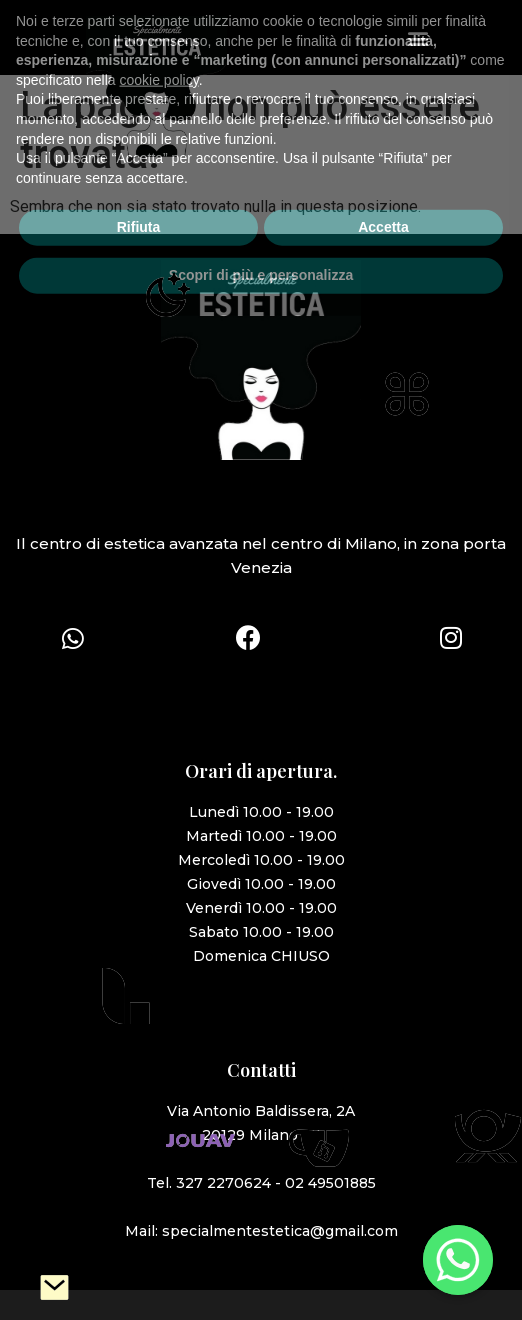 The image size is (522, 1320). Describe the element at coordinates (166, 297) in the screenshot. I see `toggle dark mode or night theme` at that location.